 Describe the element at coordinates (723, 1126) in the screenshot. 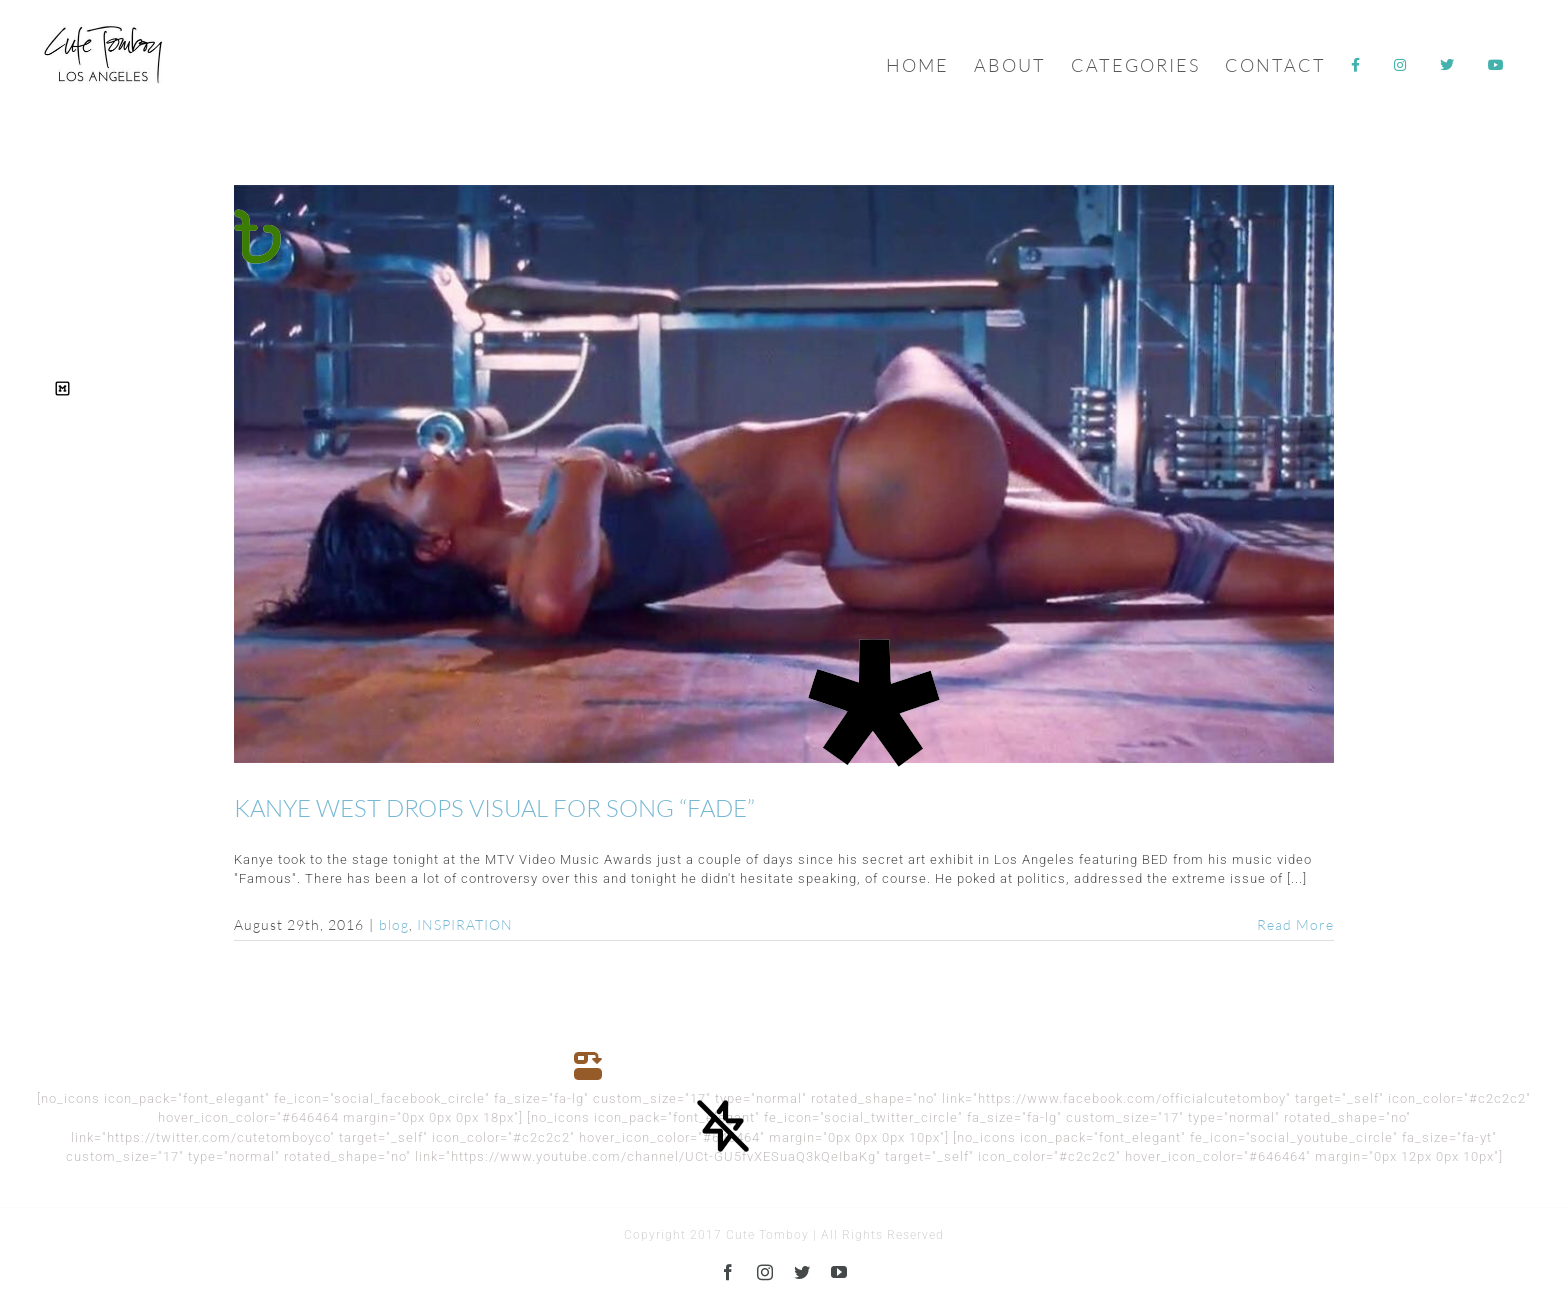

I see `disable flash mode` at that location.